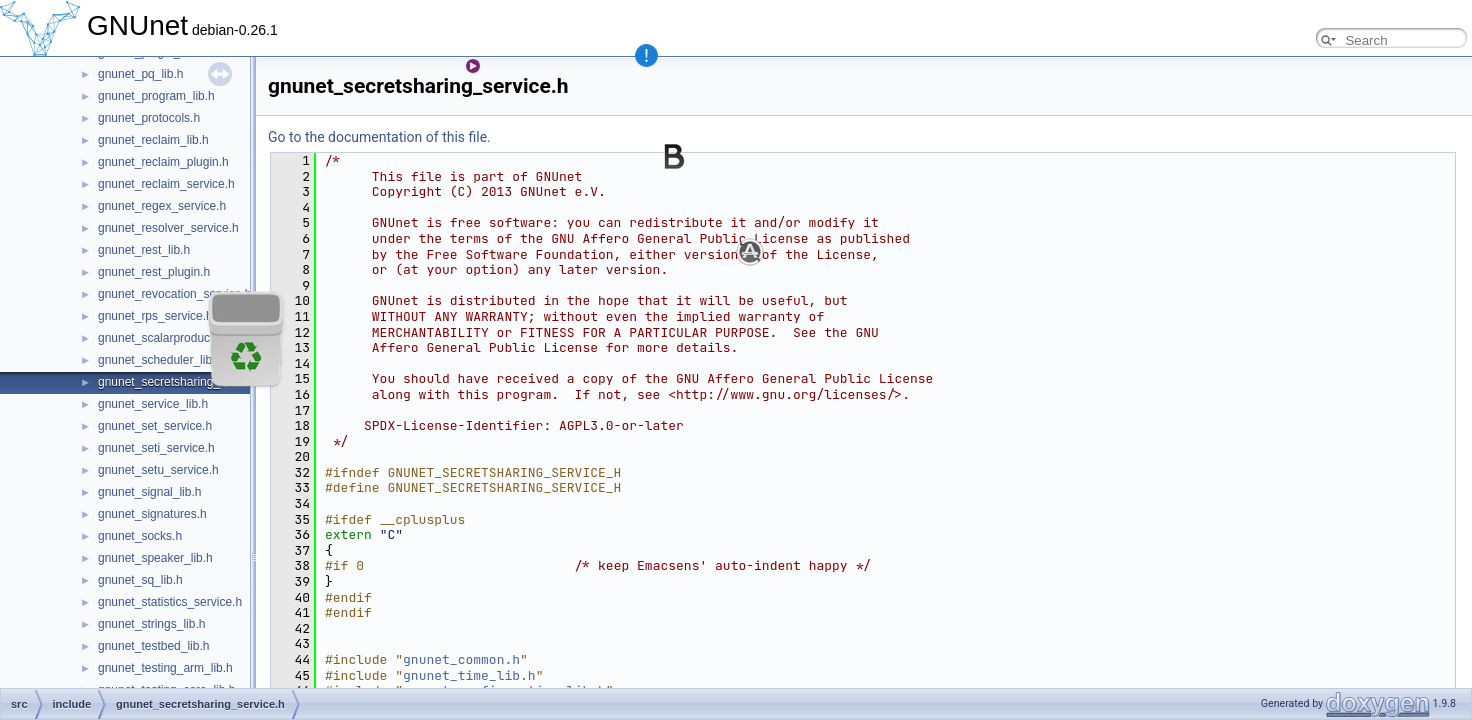 The height and width of the screenshot is (720, 1472). I want to click on open the trash or recycle bin, so click(246, 339).